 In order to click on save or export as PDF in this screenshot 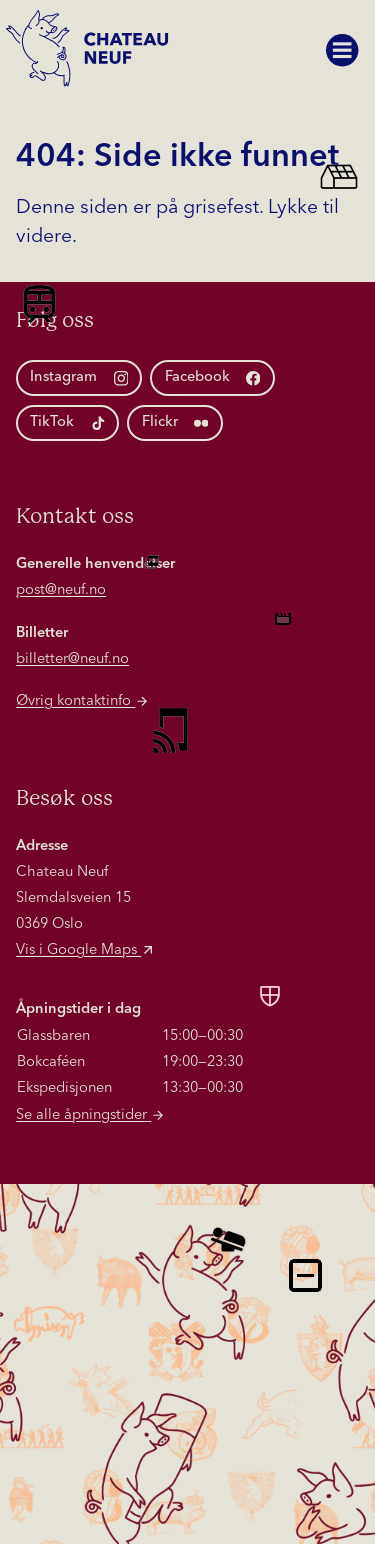, I will do `click(152, 562)`.